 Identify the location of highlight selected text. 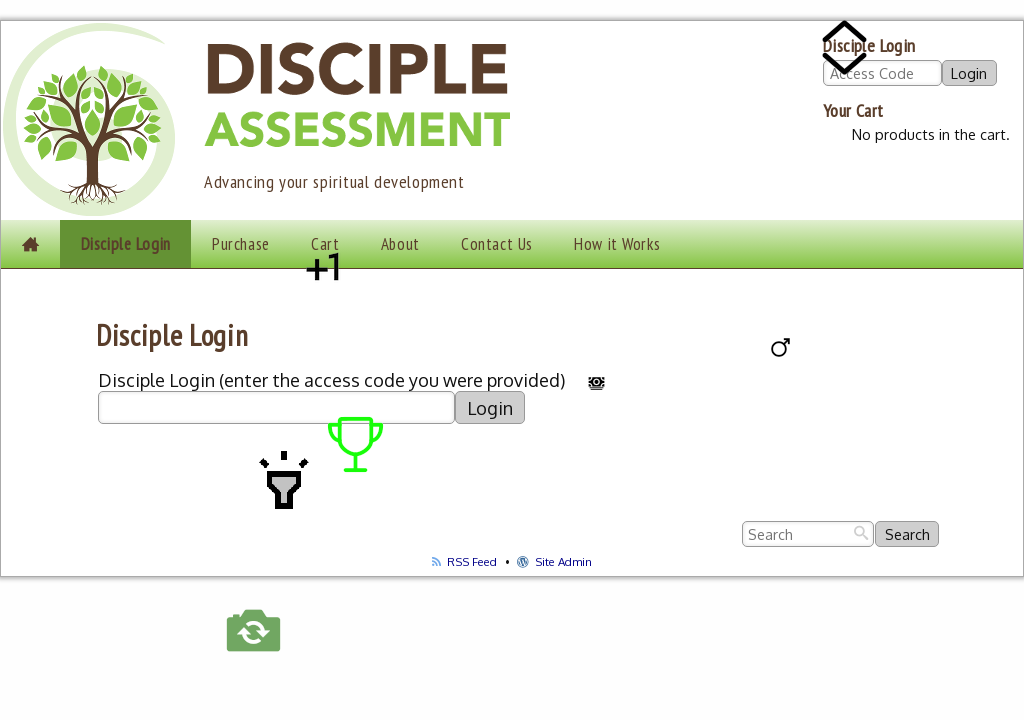
(284, 480).